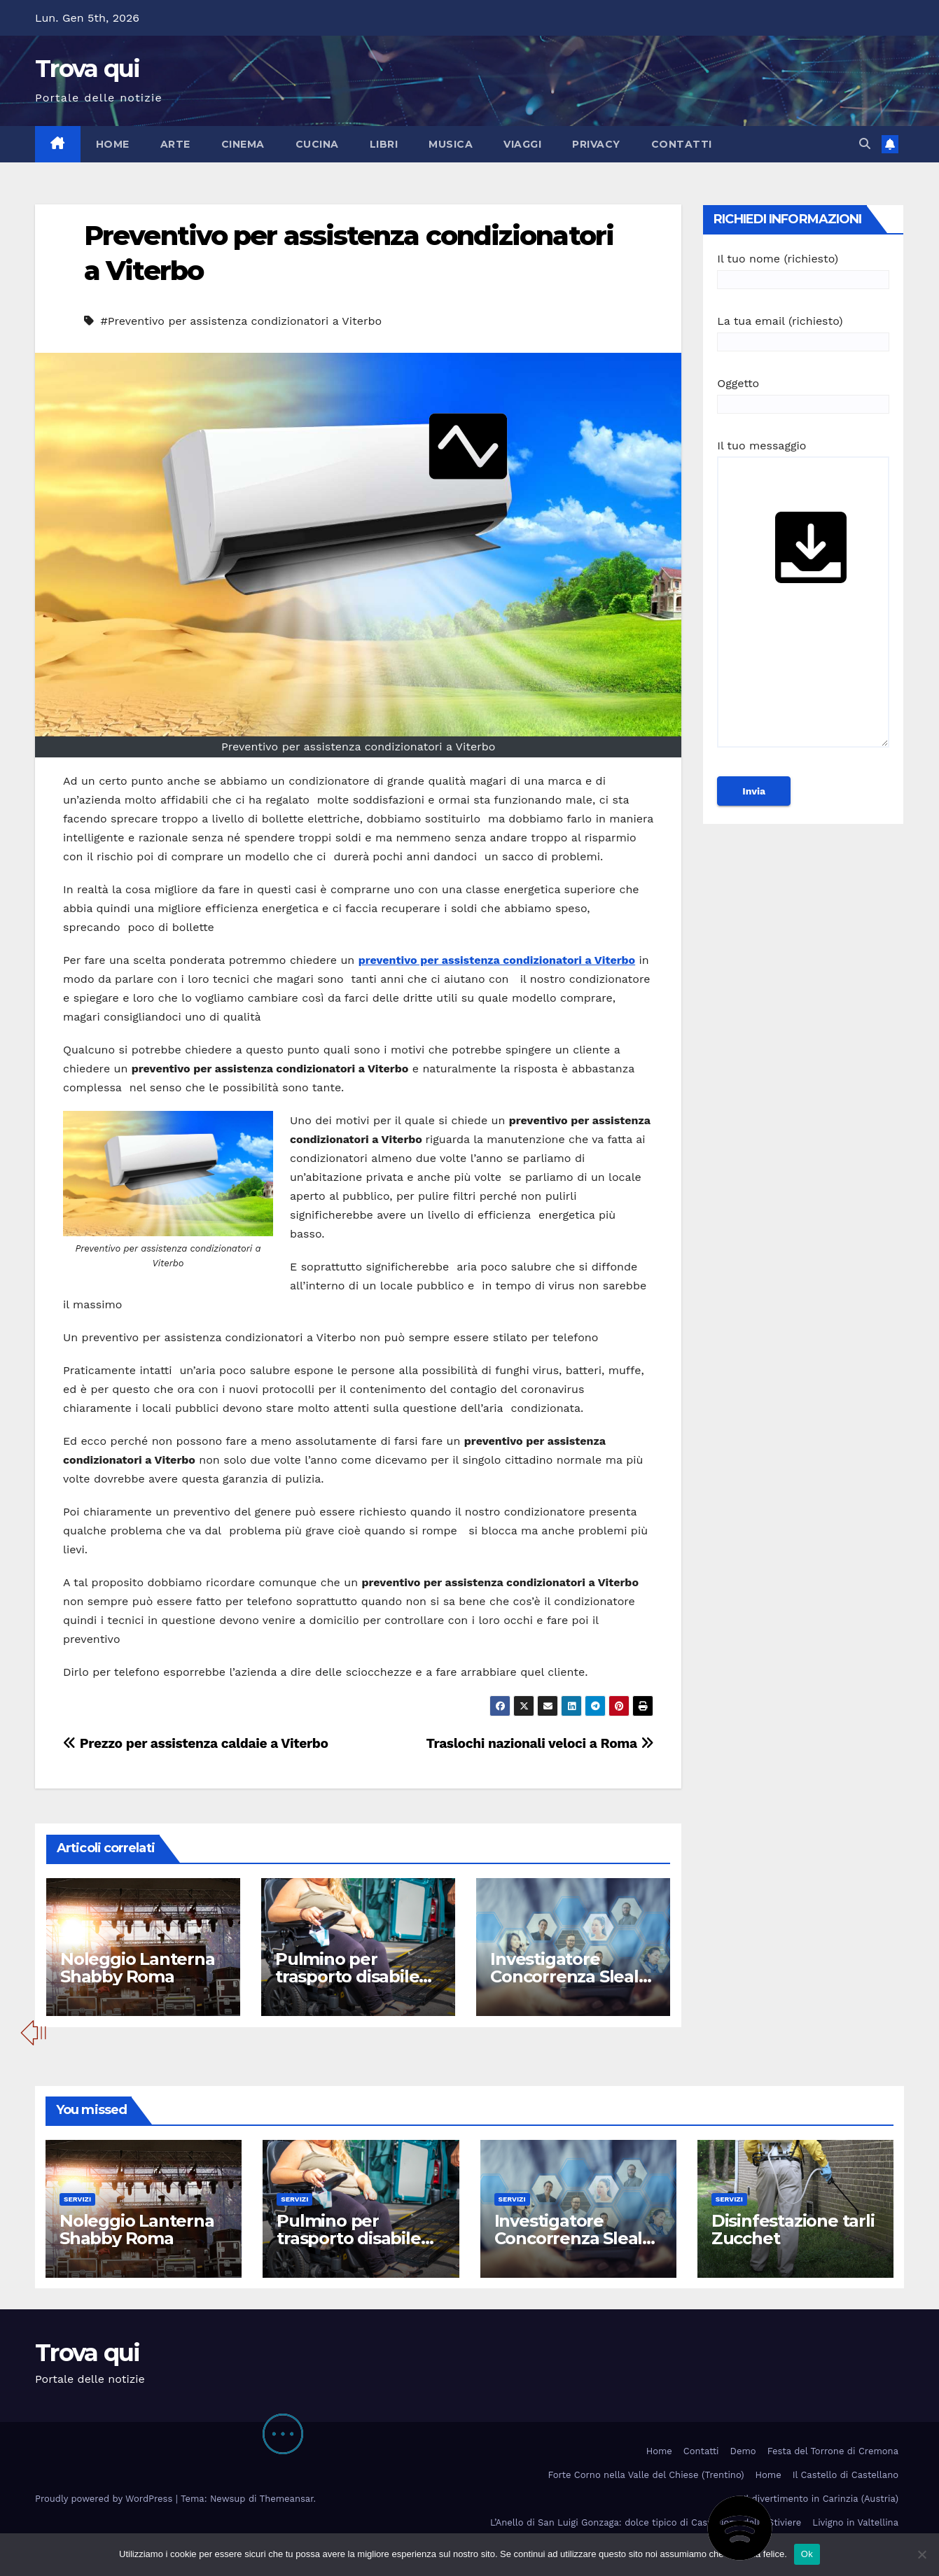 This screenshot has height=2576, width=939. What do you see at coordinates (811, 547) in the screenshot?
I see `download file to inbox or tray` at bounding box center [811, 547].